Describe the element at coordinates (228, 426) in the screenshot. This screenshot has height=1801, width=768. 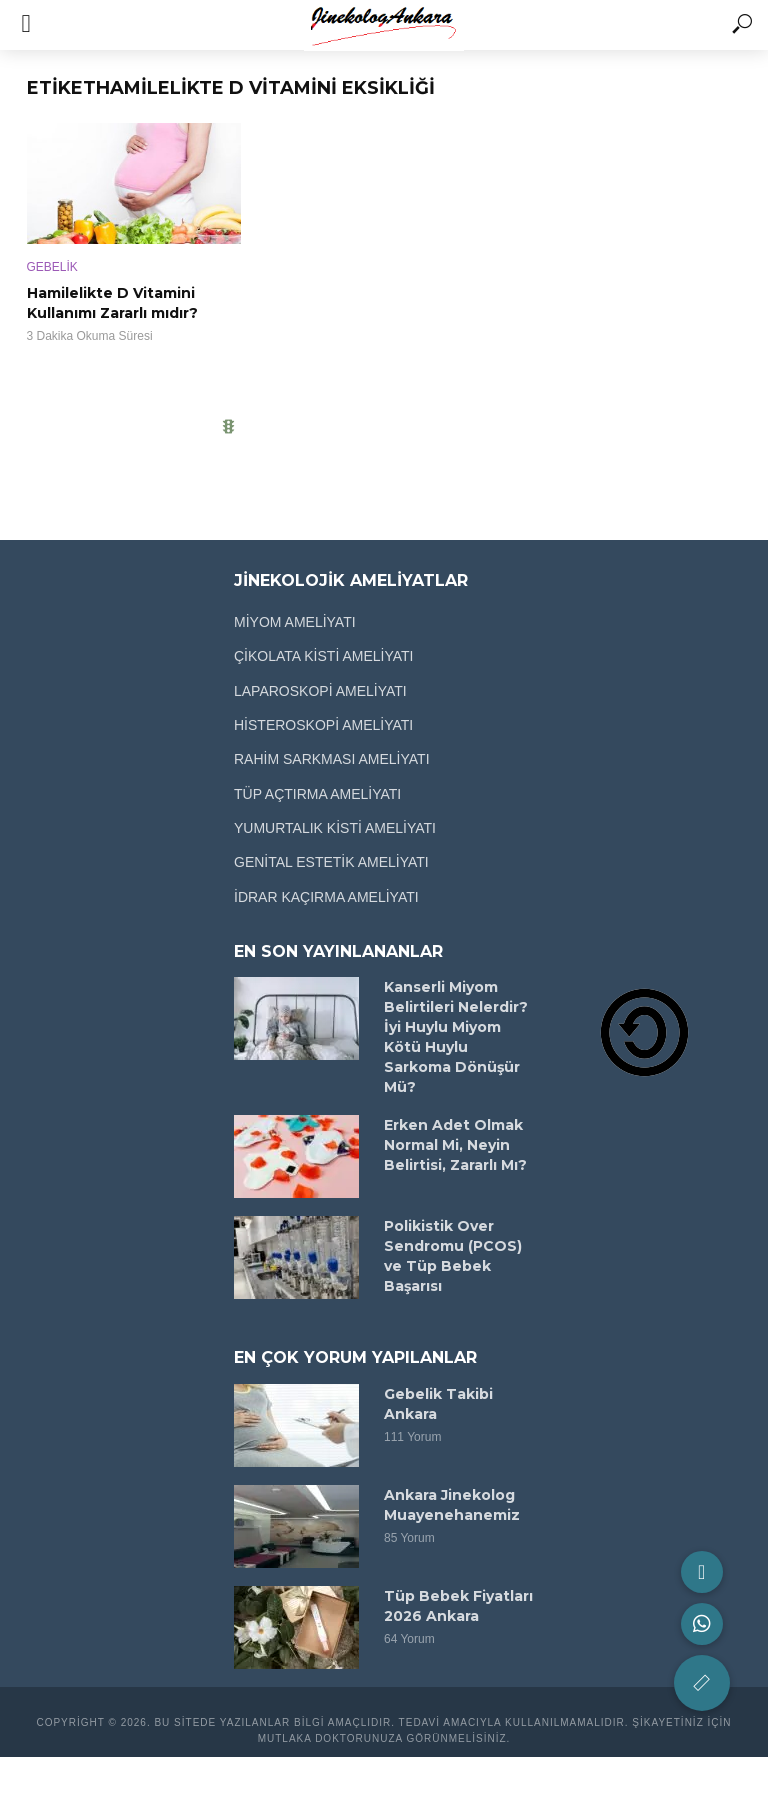
I see `view traffic conditions` at that location.